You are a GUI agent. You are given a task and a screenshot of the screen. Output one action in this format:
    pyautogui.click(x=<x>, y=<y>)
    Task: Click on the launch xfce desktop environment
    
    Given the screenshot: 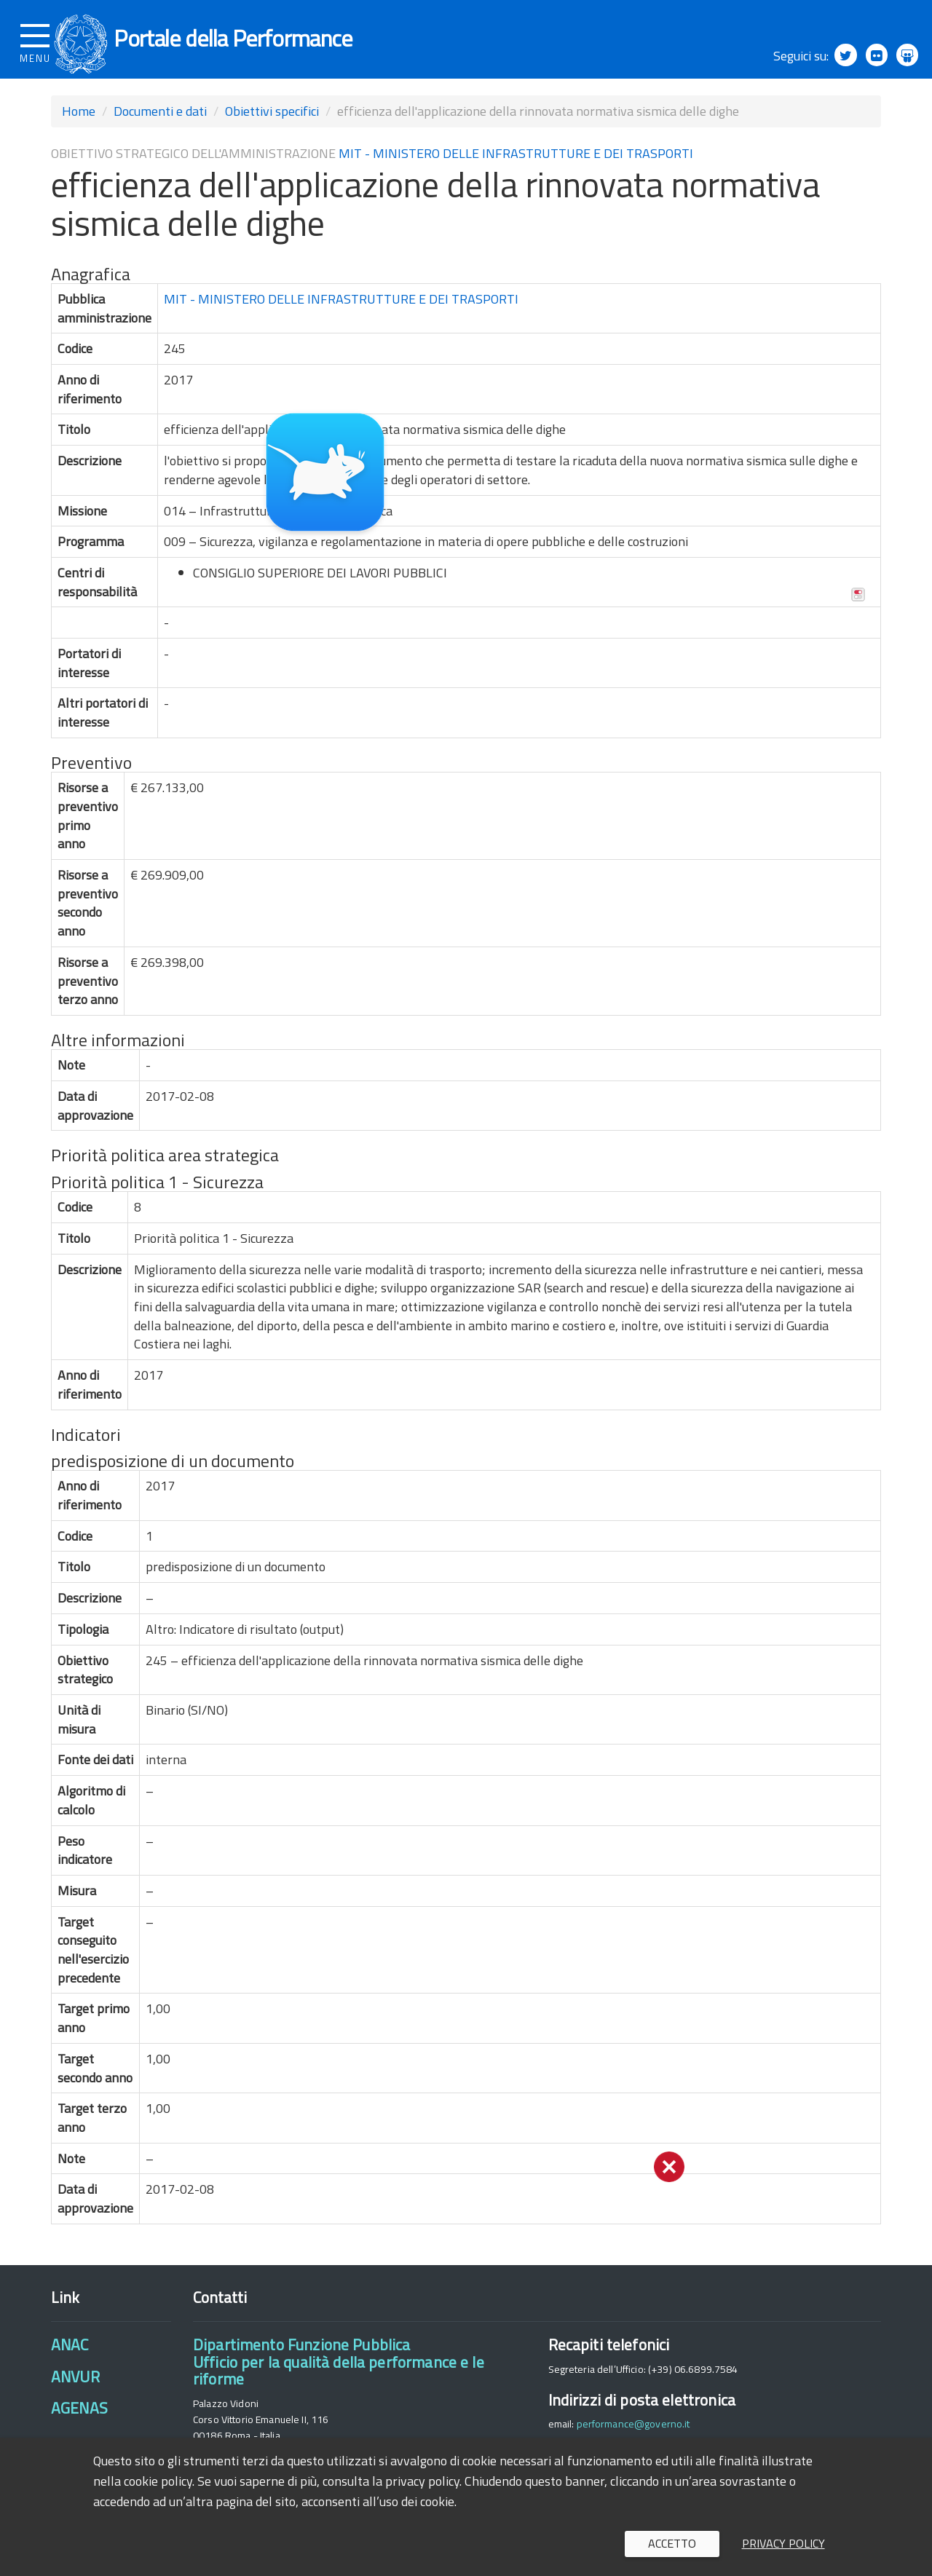 What is the action you would take?
    pyautogui.click(x=325, y=472)
    